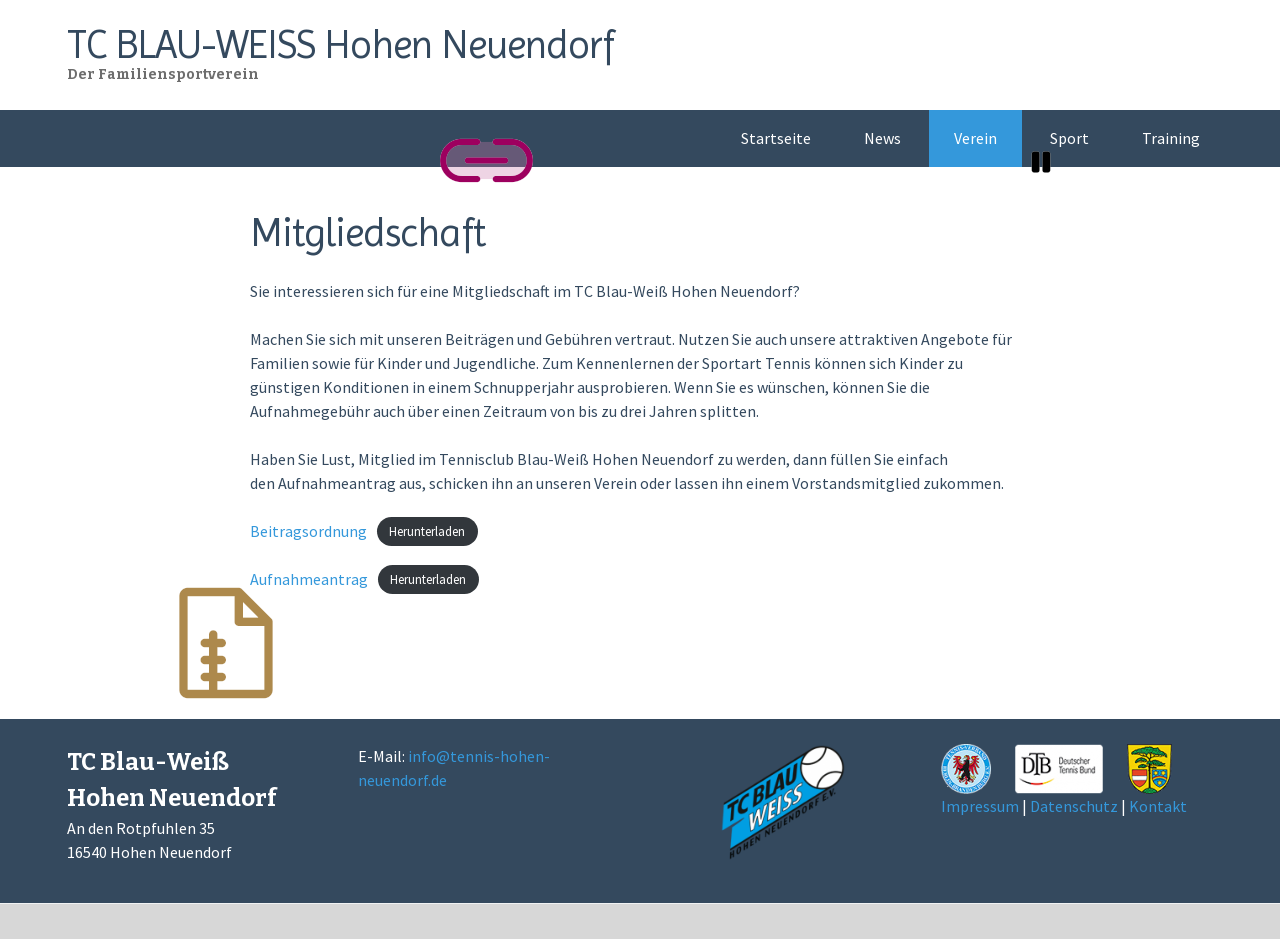 The image size is (1280, 939). I want to click on pause media playback, so click(1041, 162).